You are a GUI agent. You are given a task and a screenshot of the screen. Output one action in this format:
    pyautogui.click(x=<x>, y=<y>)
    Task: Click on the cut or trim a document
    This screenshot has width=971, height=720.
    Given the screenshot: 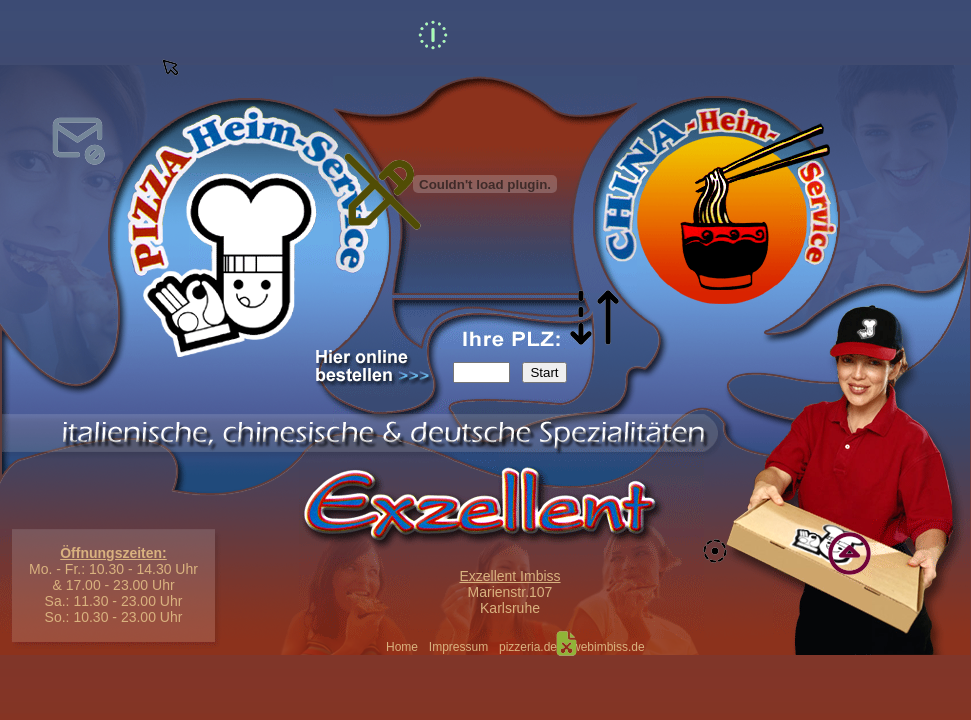 What is the action you would take?
    pyautogui.click(x=566, y=643)
    